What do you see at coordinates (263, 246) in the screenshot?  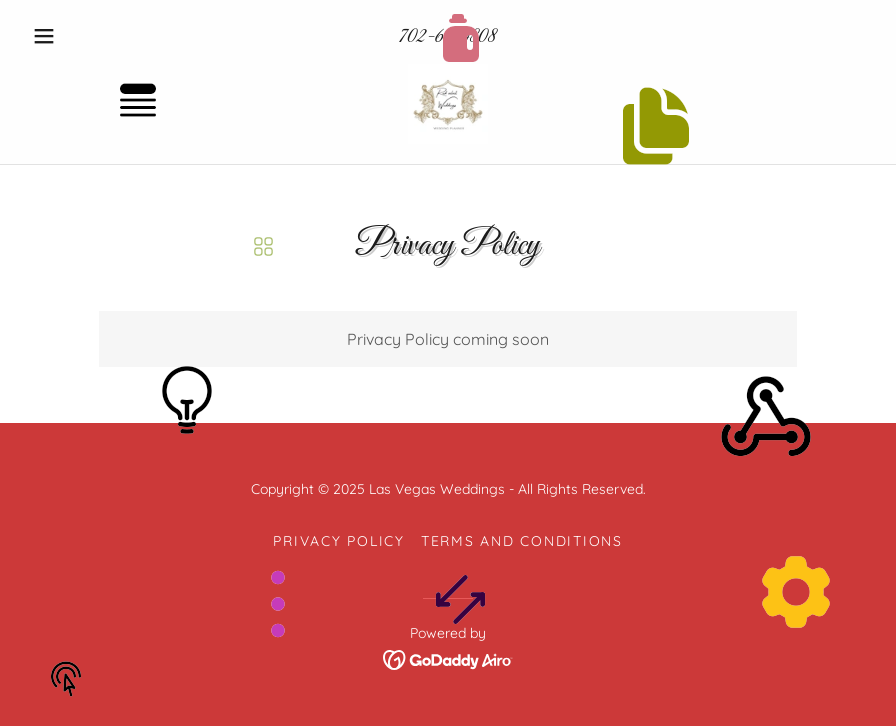 I see `view all apps or menu` at bounding box center [263, 246].